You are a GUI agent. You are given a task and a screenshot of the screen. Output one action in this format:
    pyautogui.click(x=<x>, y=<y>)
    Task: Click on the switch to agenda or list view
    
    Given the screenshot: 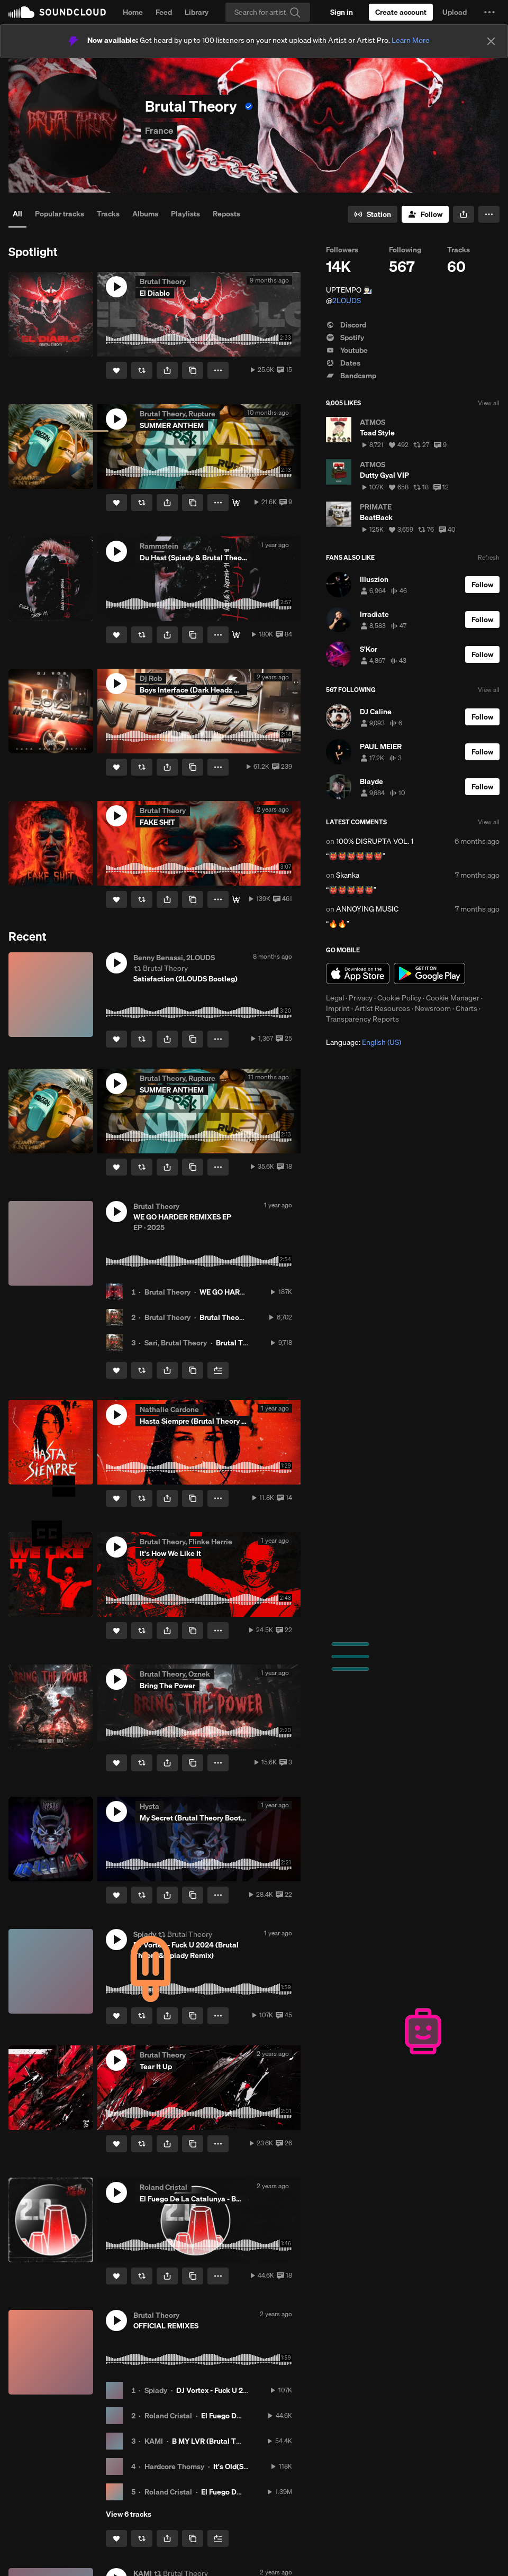 What is the action you would take?
    pyautogui.click(x=65, y=1486)
    